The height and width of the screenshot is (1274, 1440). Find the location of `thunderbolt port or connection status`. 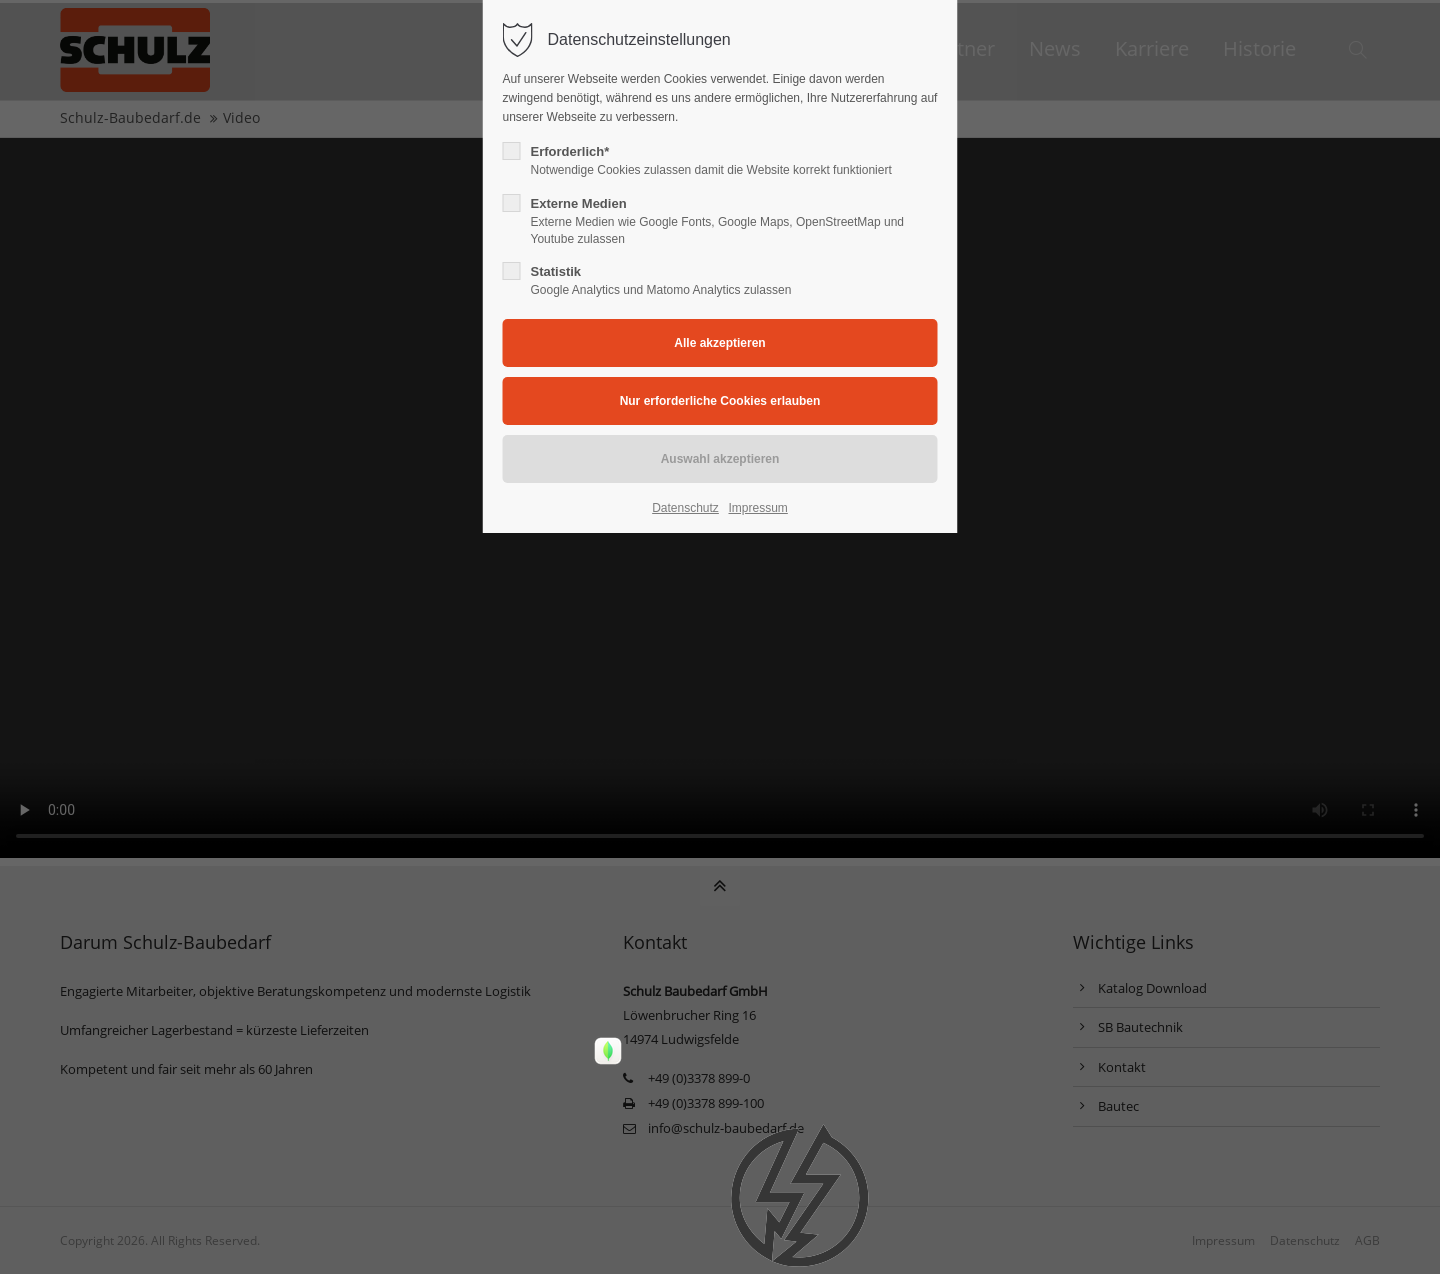

thunderbolt port or connection status is located at coordinates (799, 1197).